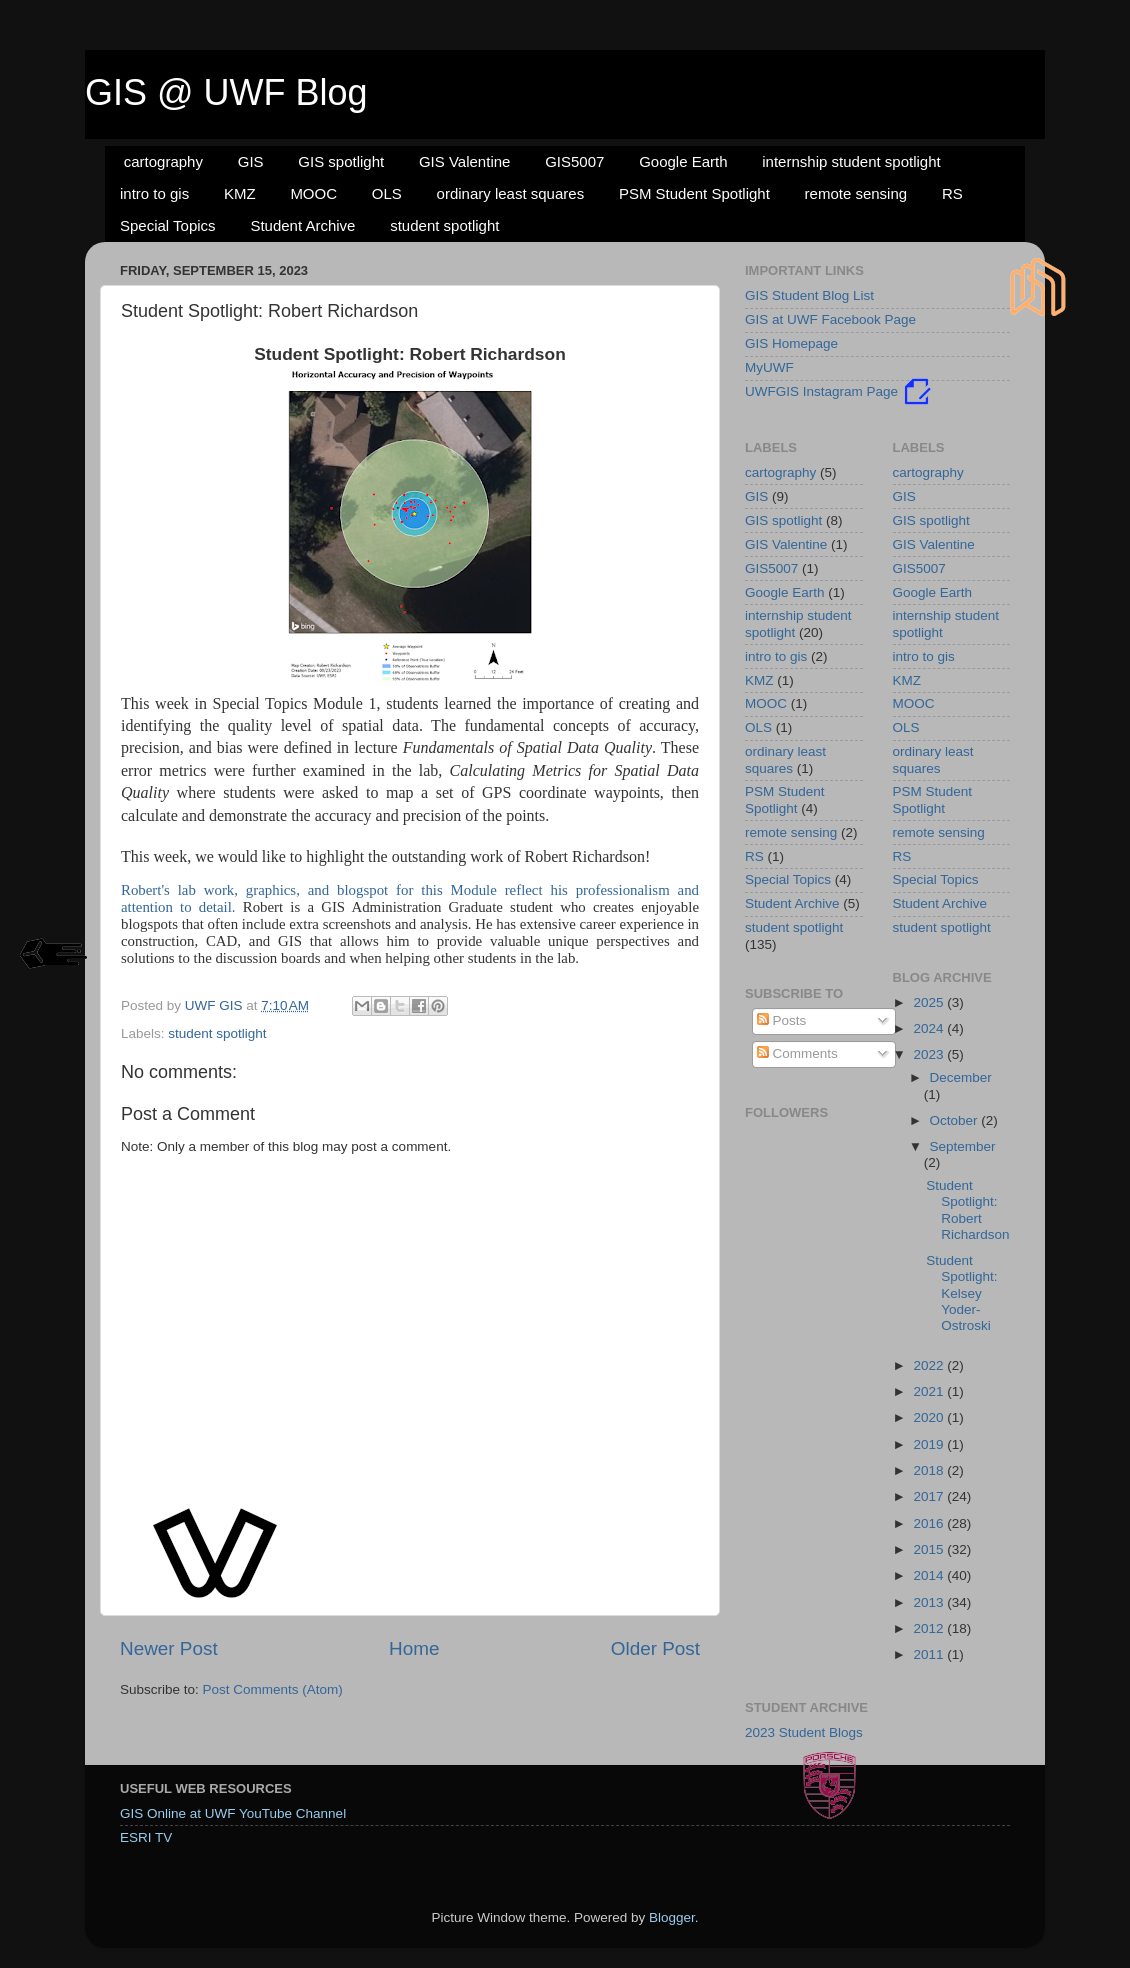 The width and height of the screenshot is (1130, 1968). What do you see at coordinates (829, 1785) in the screenshot?
I see `porsche brand logo` at bounding box center [829, 1785].